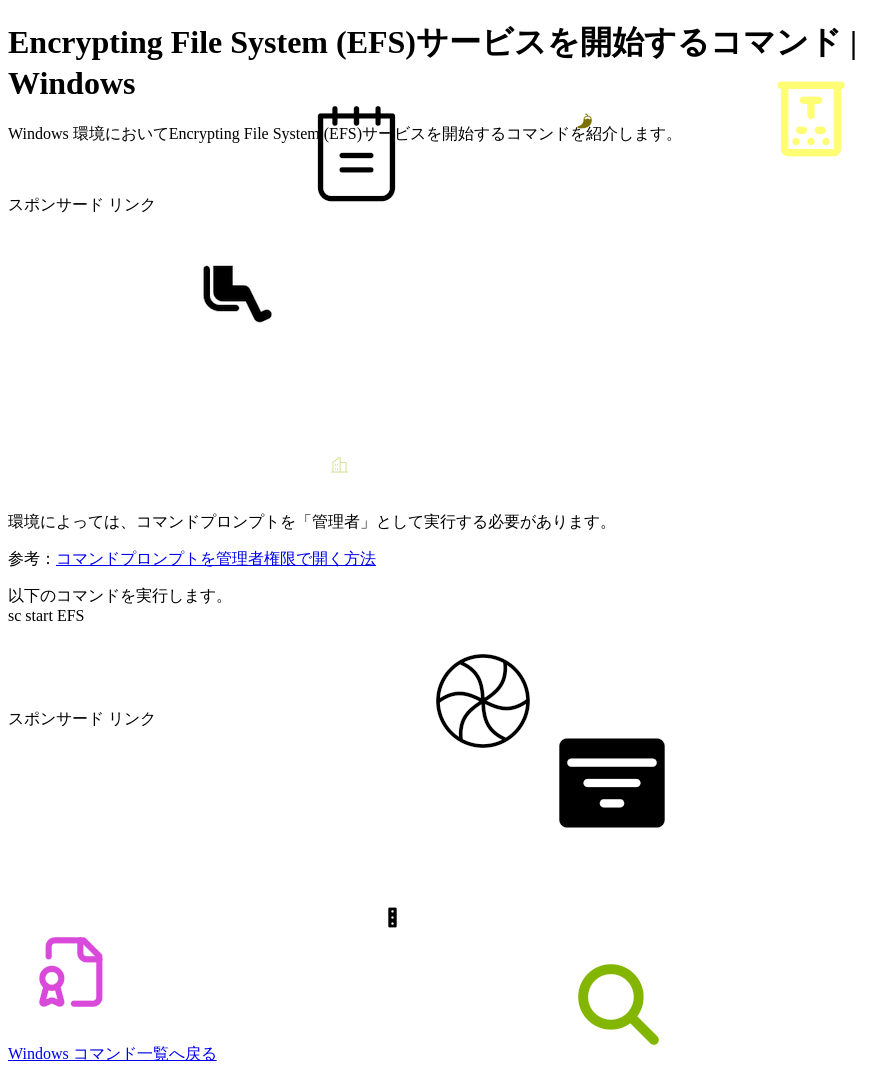  I want to click on view nearby buildings or properties, so click(339, 465).